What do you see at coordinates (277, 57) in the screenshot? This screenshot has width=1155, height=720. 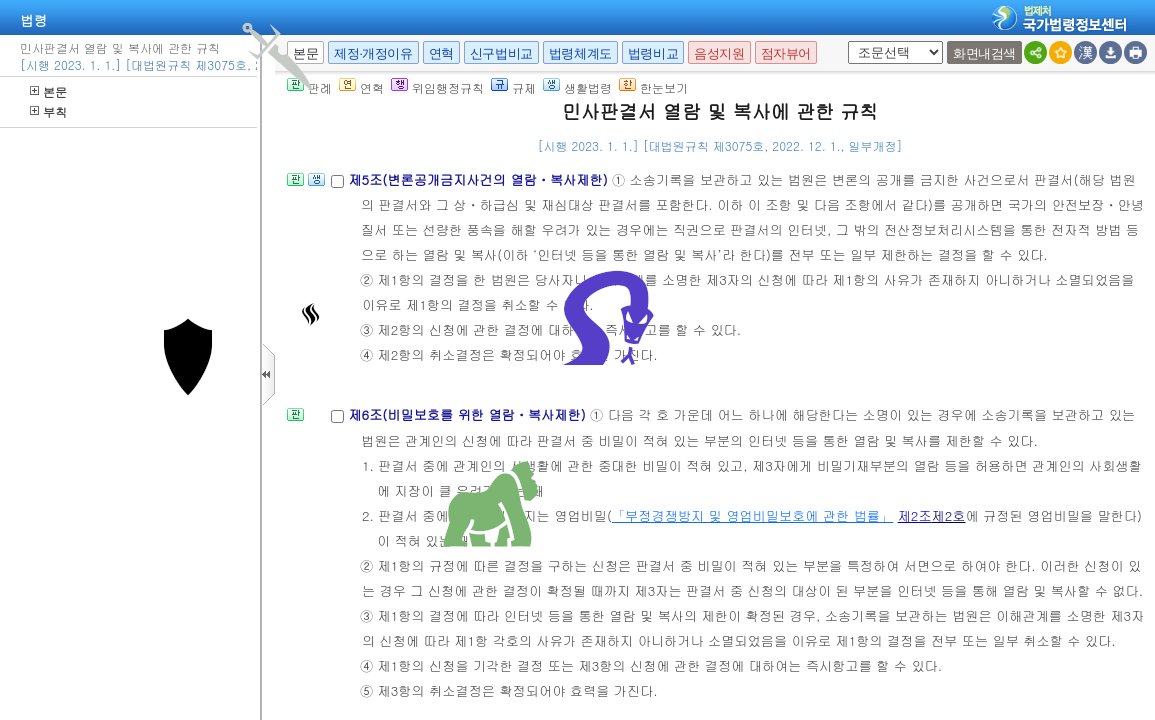 I see `select a ritual or sacrifice action in a game` at bounding box center [277, 57].